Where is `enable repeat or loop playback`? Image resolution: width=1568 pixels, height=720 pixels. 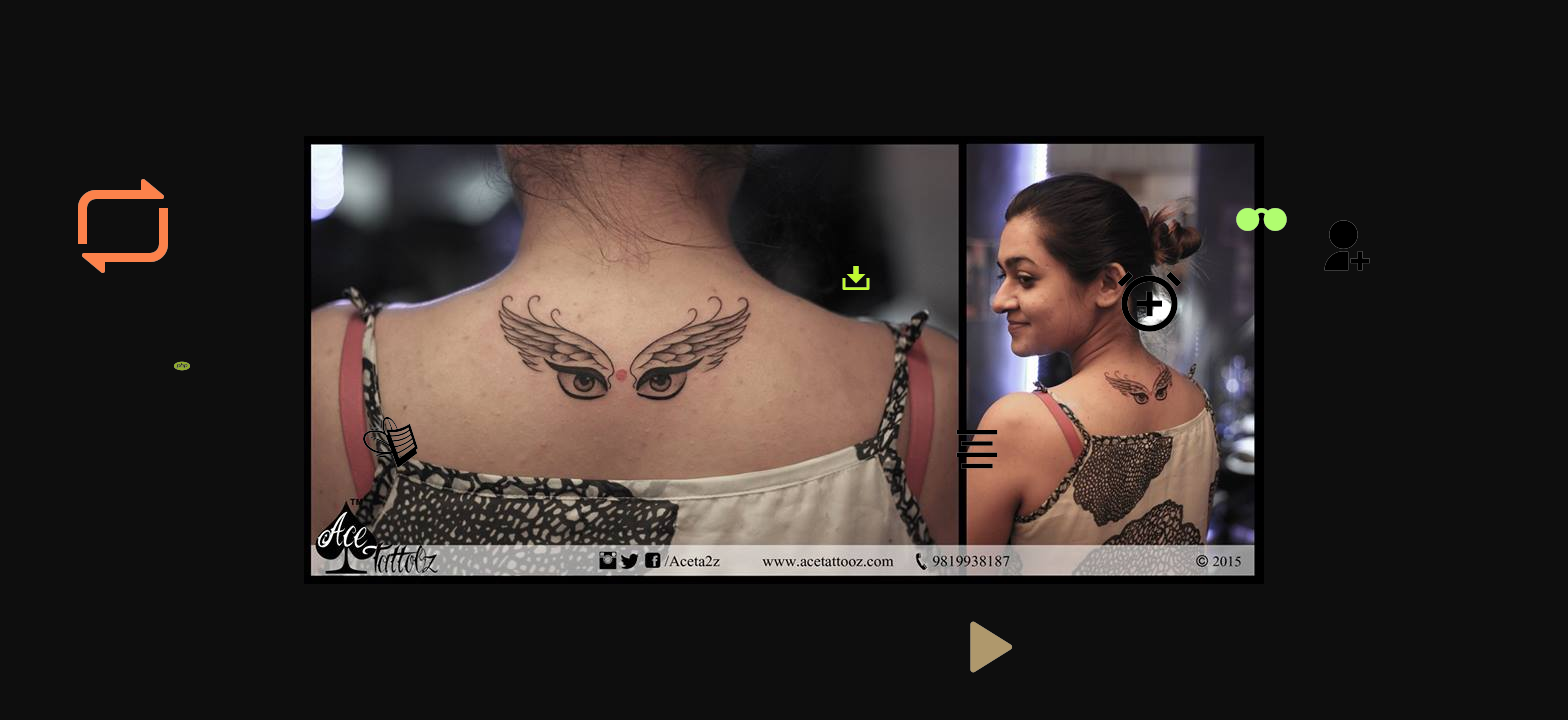
enable repeat or loop playback is located at coordinates (123, 226).